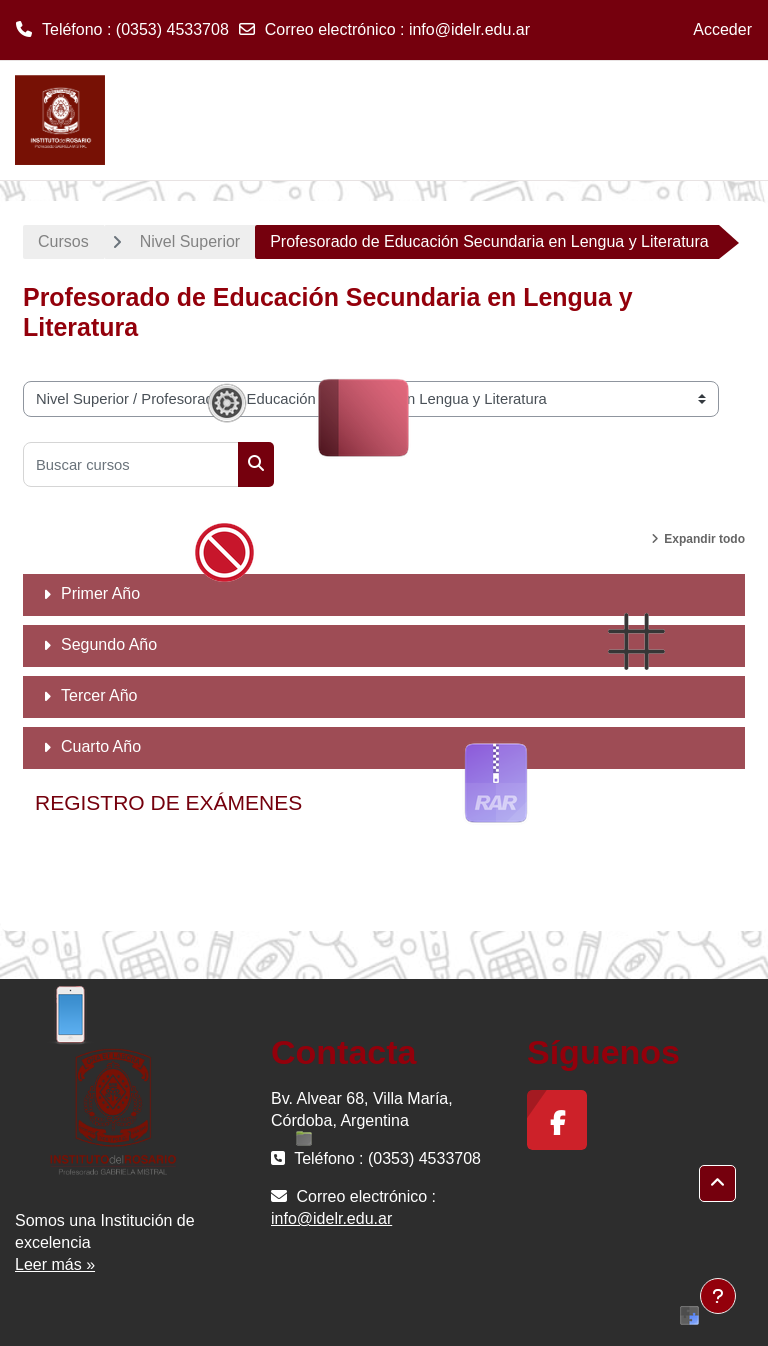 Image resolution: width=768 pixels, height=1346 pixels. What do you see at coordinates (227, 403) in the screenshot?
I see `open system preferences` at bounding box center [227, 403].